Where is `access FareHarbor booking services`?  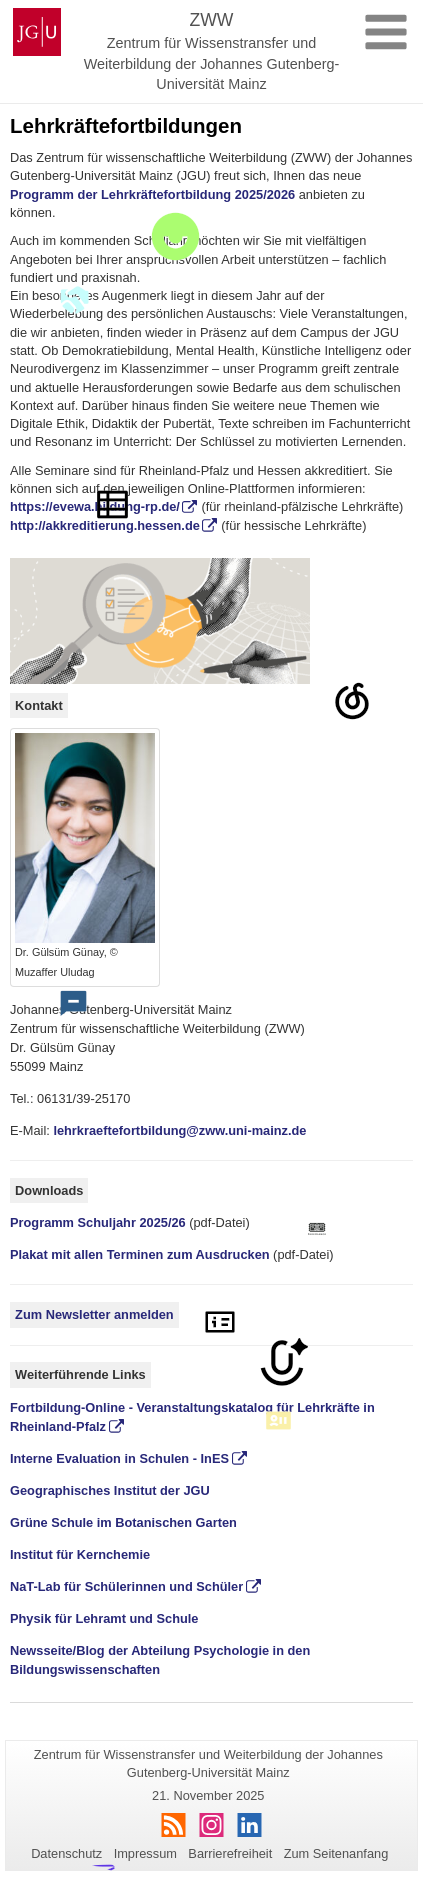 access FareHarbor booking services is located at coordinates (317, 1229).